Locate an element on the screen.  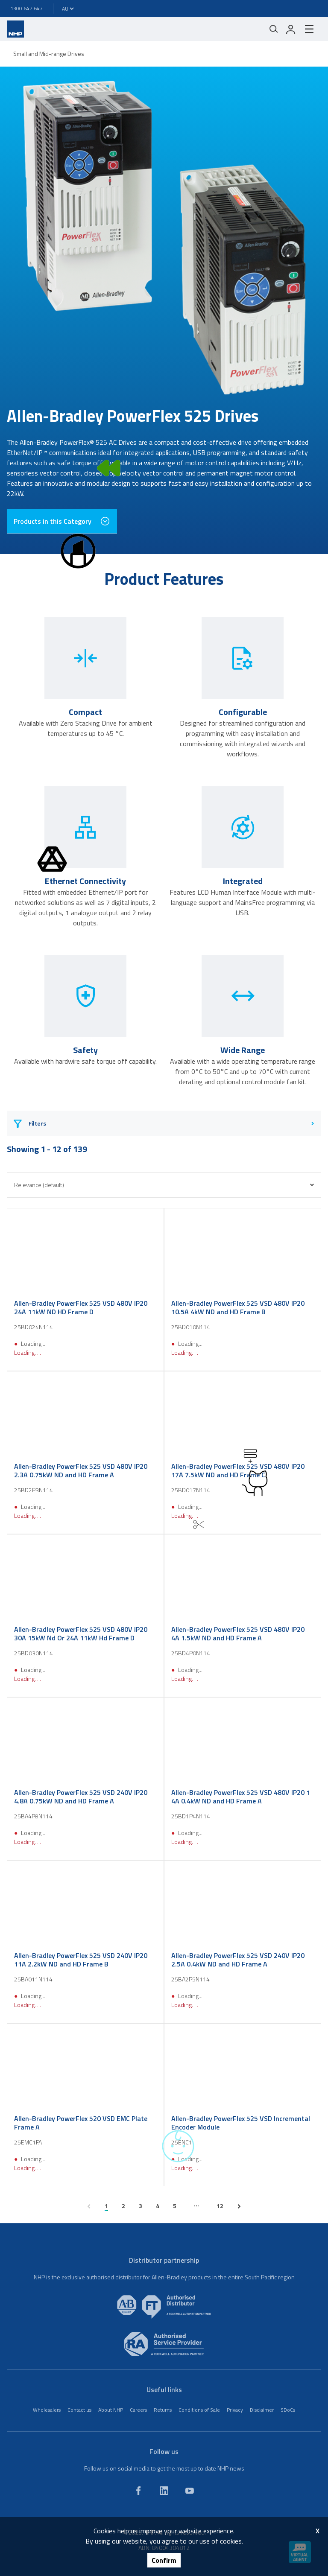
rewind or skip backward in media playback is located at coordinates (110, 468).